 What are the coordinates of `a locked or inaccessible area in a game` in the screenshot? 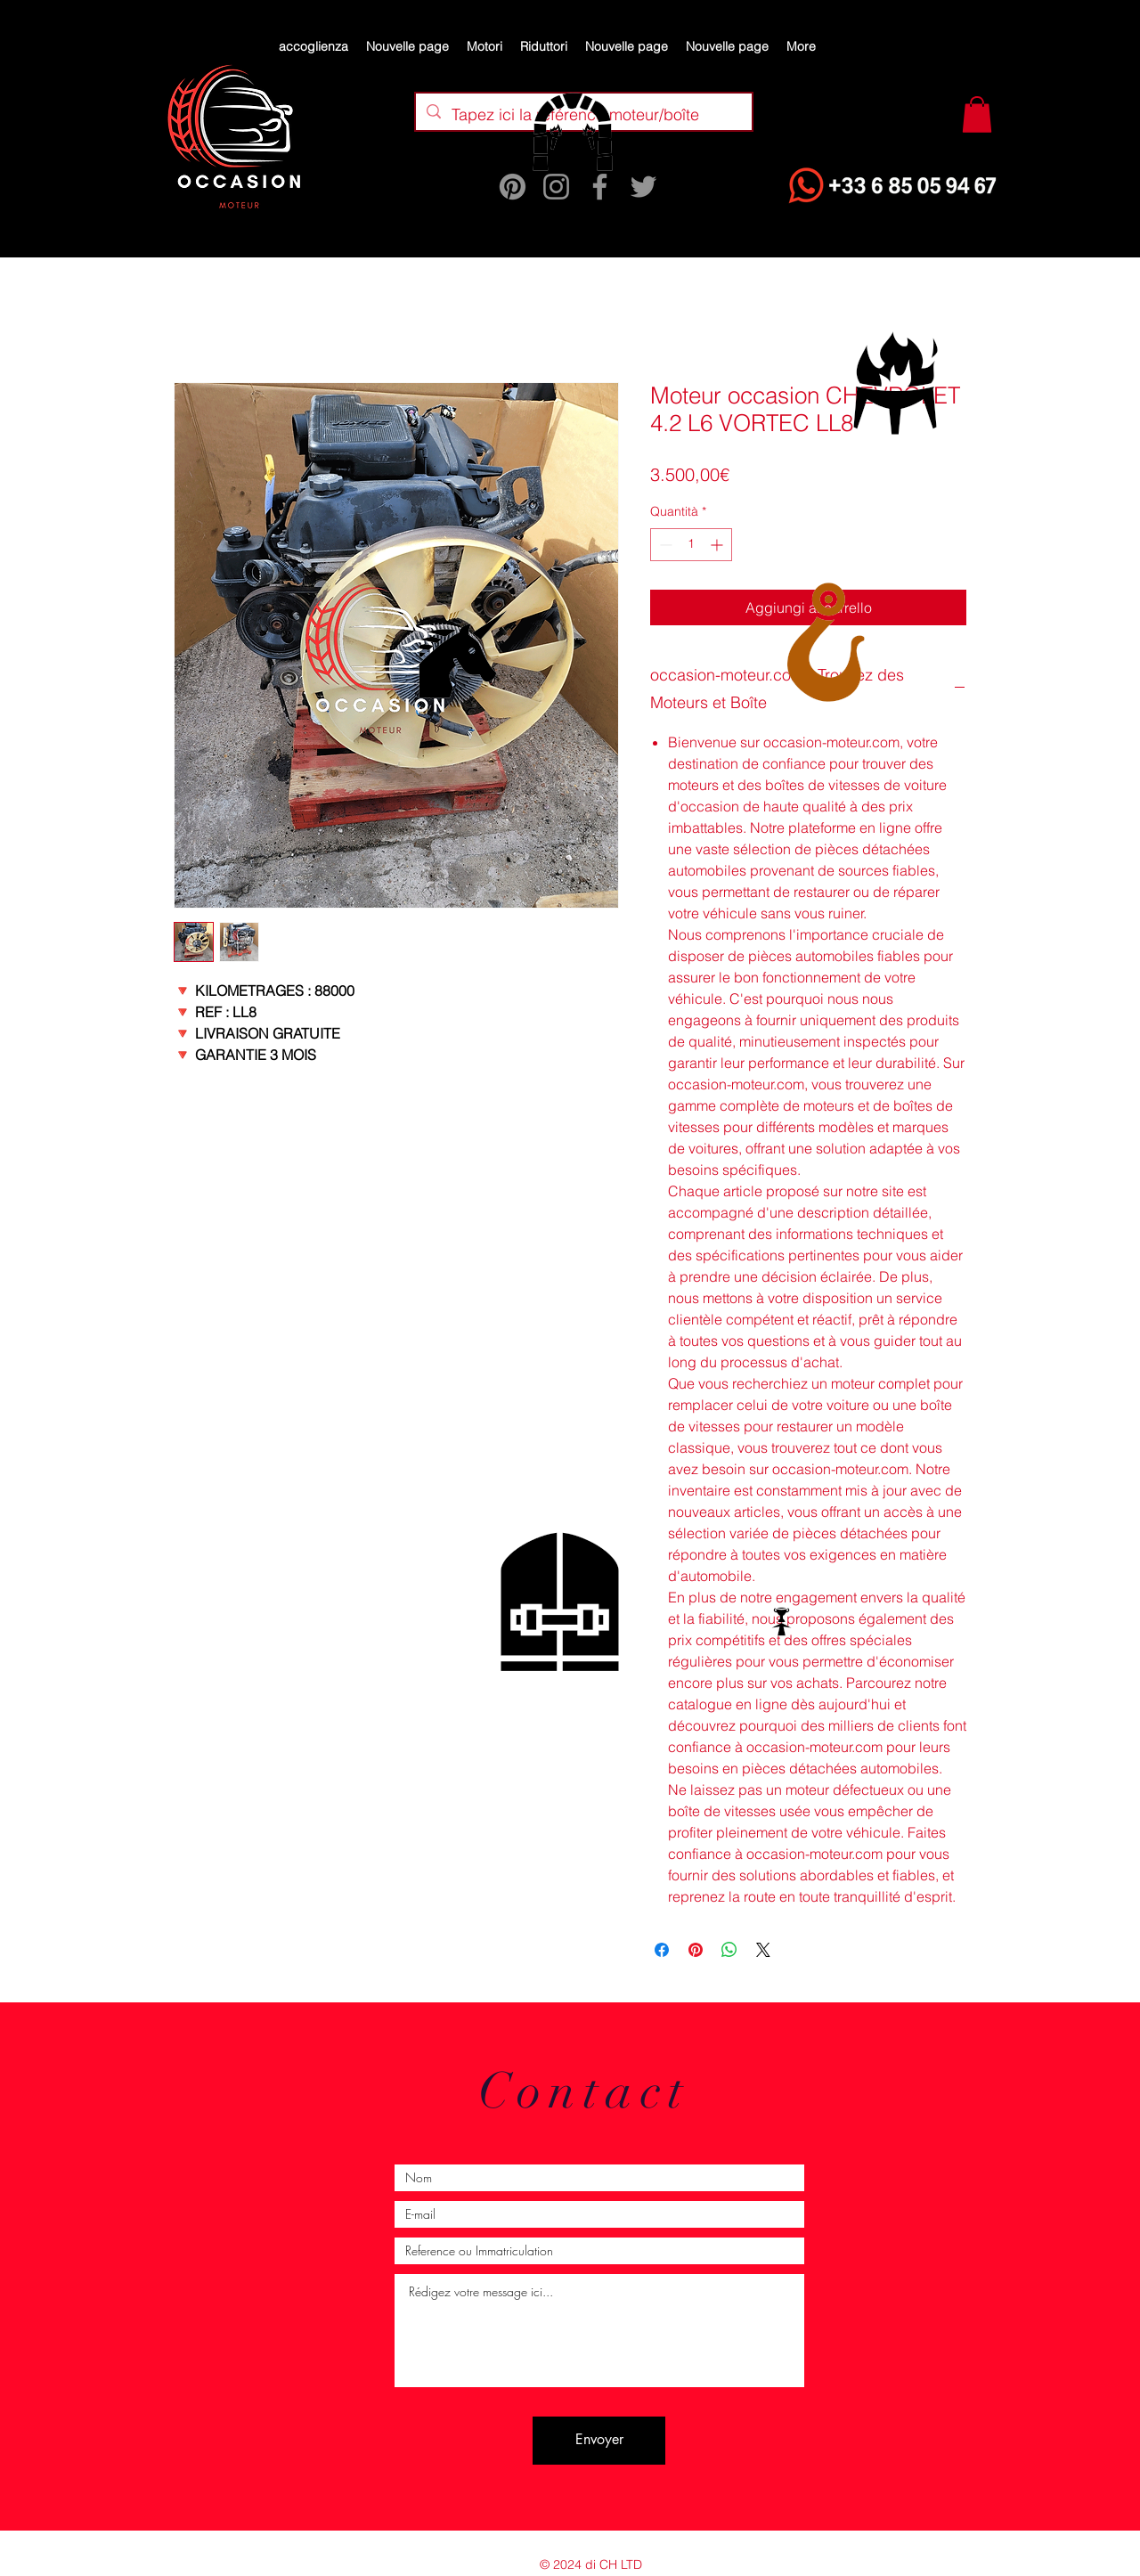 It's located at (559, 1596).